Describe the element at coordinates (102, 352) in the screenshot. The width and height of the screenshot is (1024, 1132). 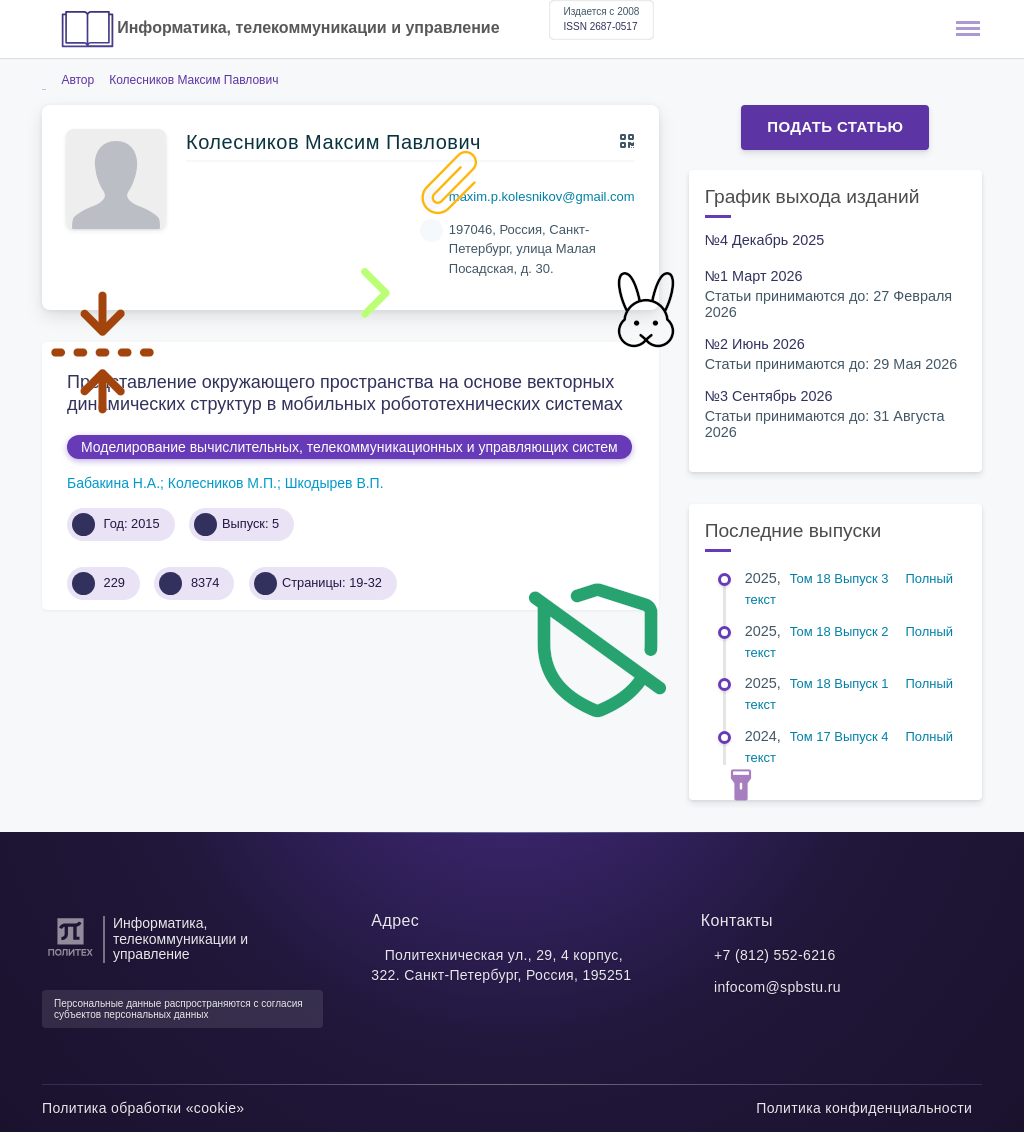
I see `collapse or fold content section` at that location.